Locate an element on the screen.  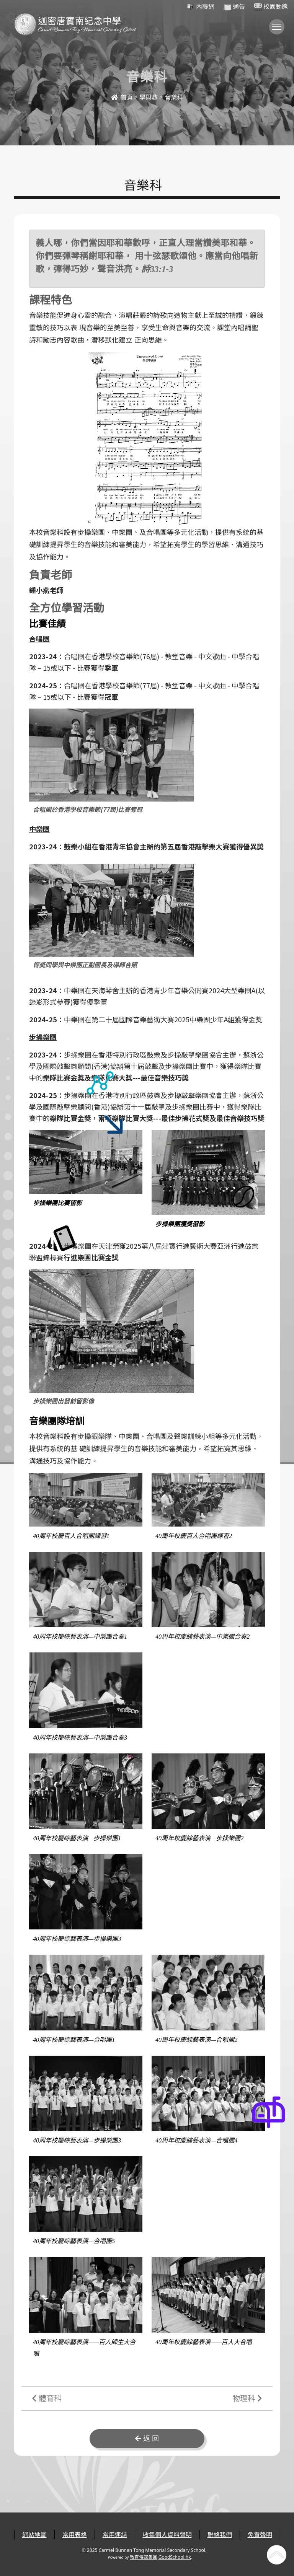
access style or theme options is located at coordinates (62, 1238).